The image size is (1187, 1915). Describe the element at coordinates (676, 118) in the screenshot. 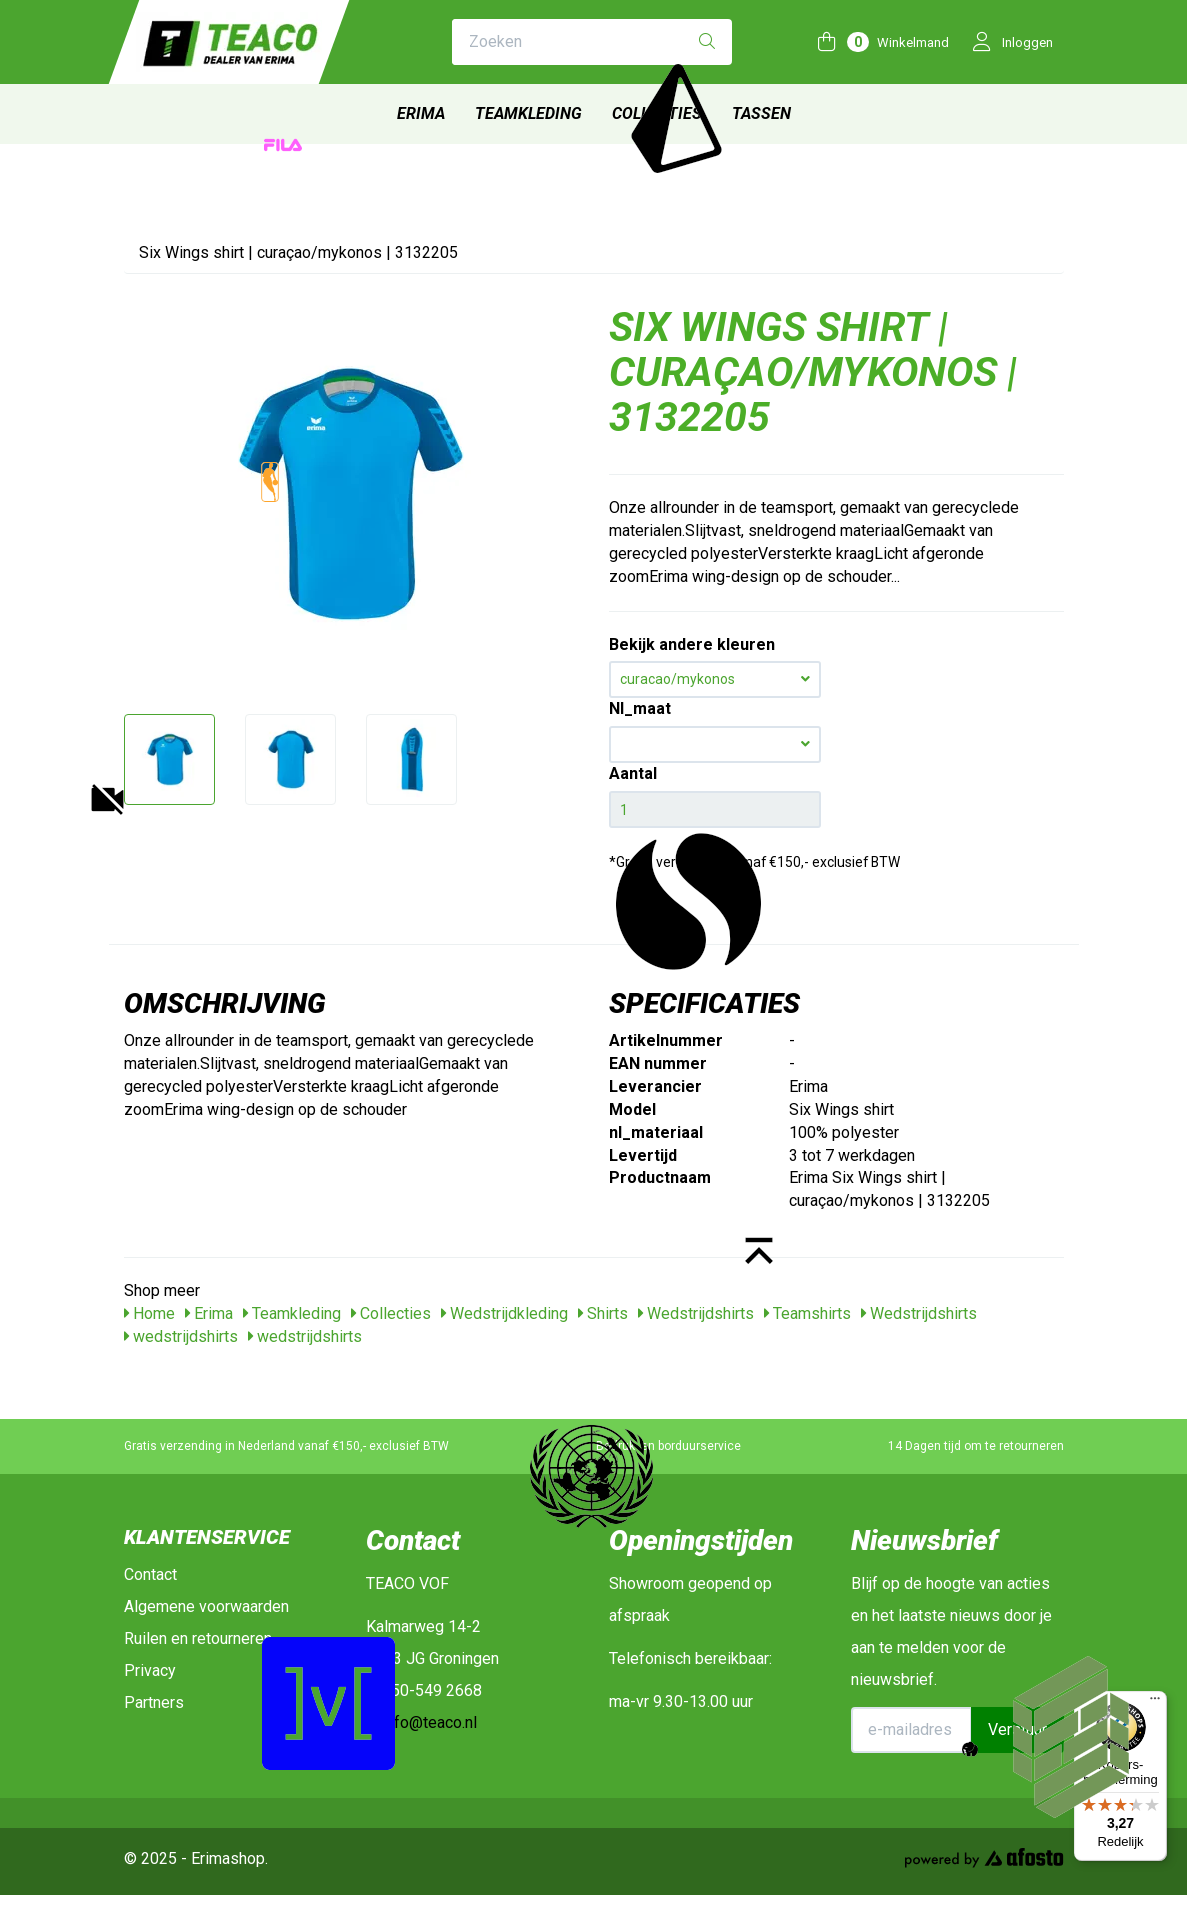

I see `open Prisma ORM documentation or dashboard` at that location.